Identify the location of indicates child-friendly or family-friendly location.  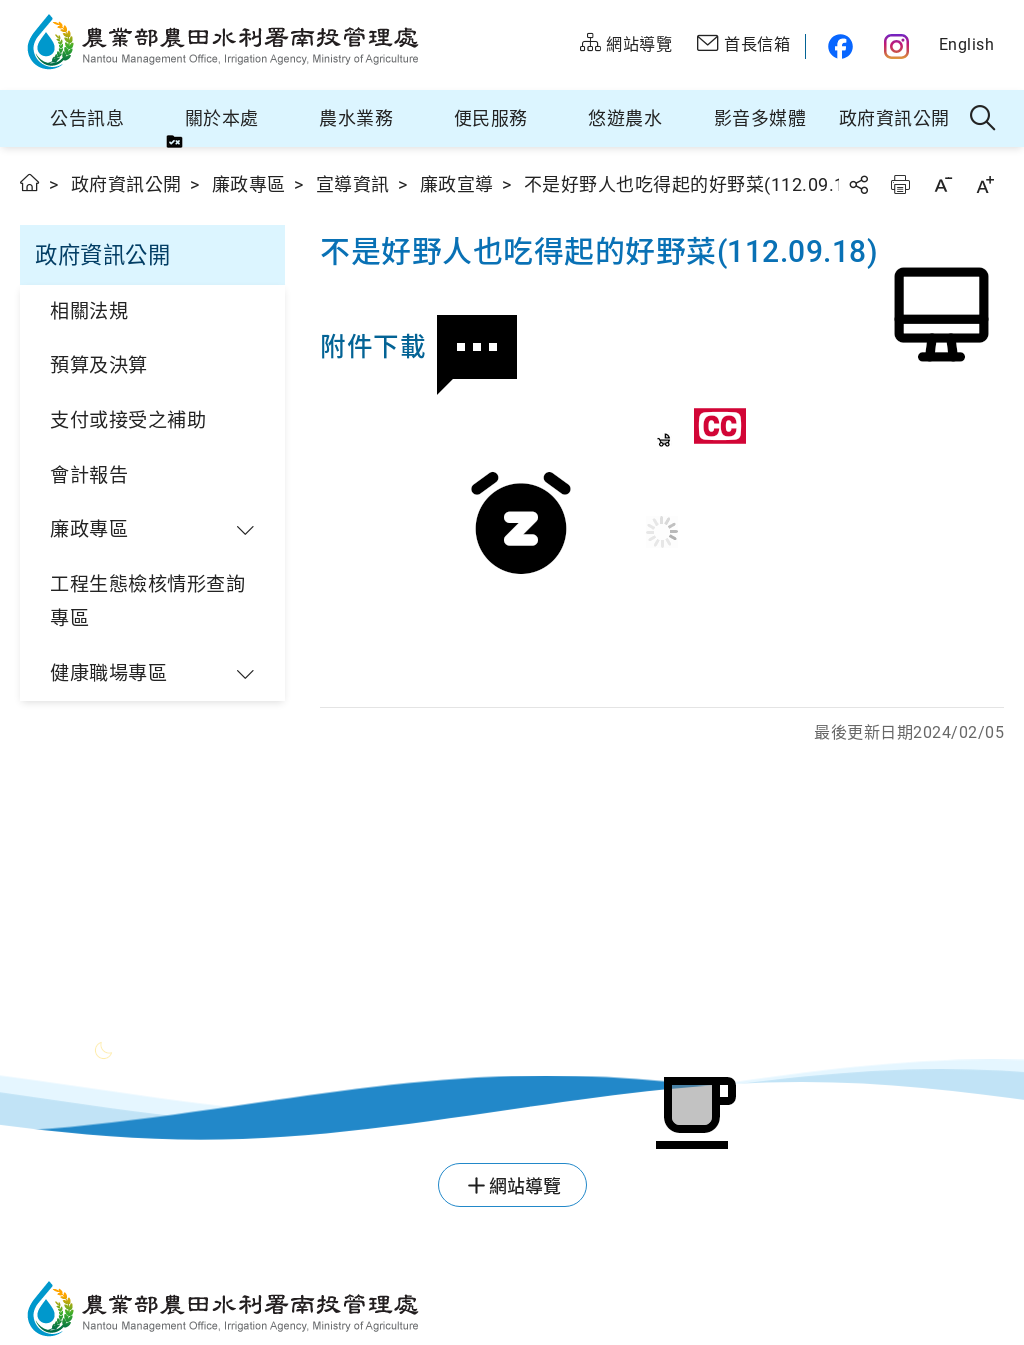
(664, 440).